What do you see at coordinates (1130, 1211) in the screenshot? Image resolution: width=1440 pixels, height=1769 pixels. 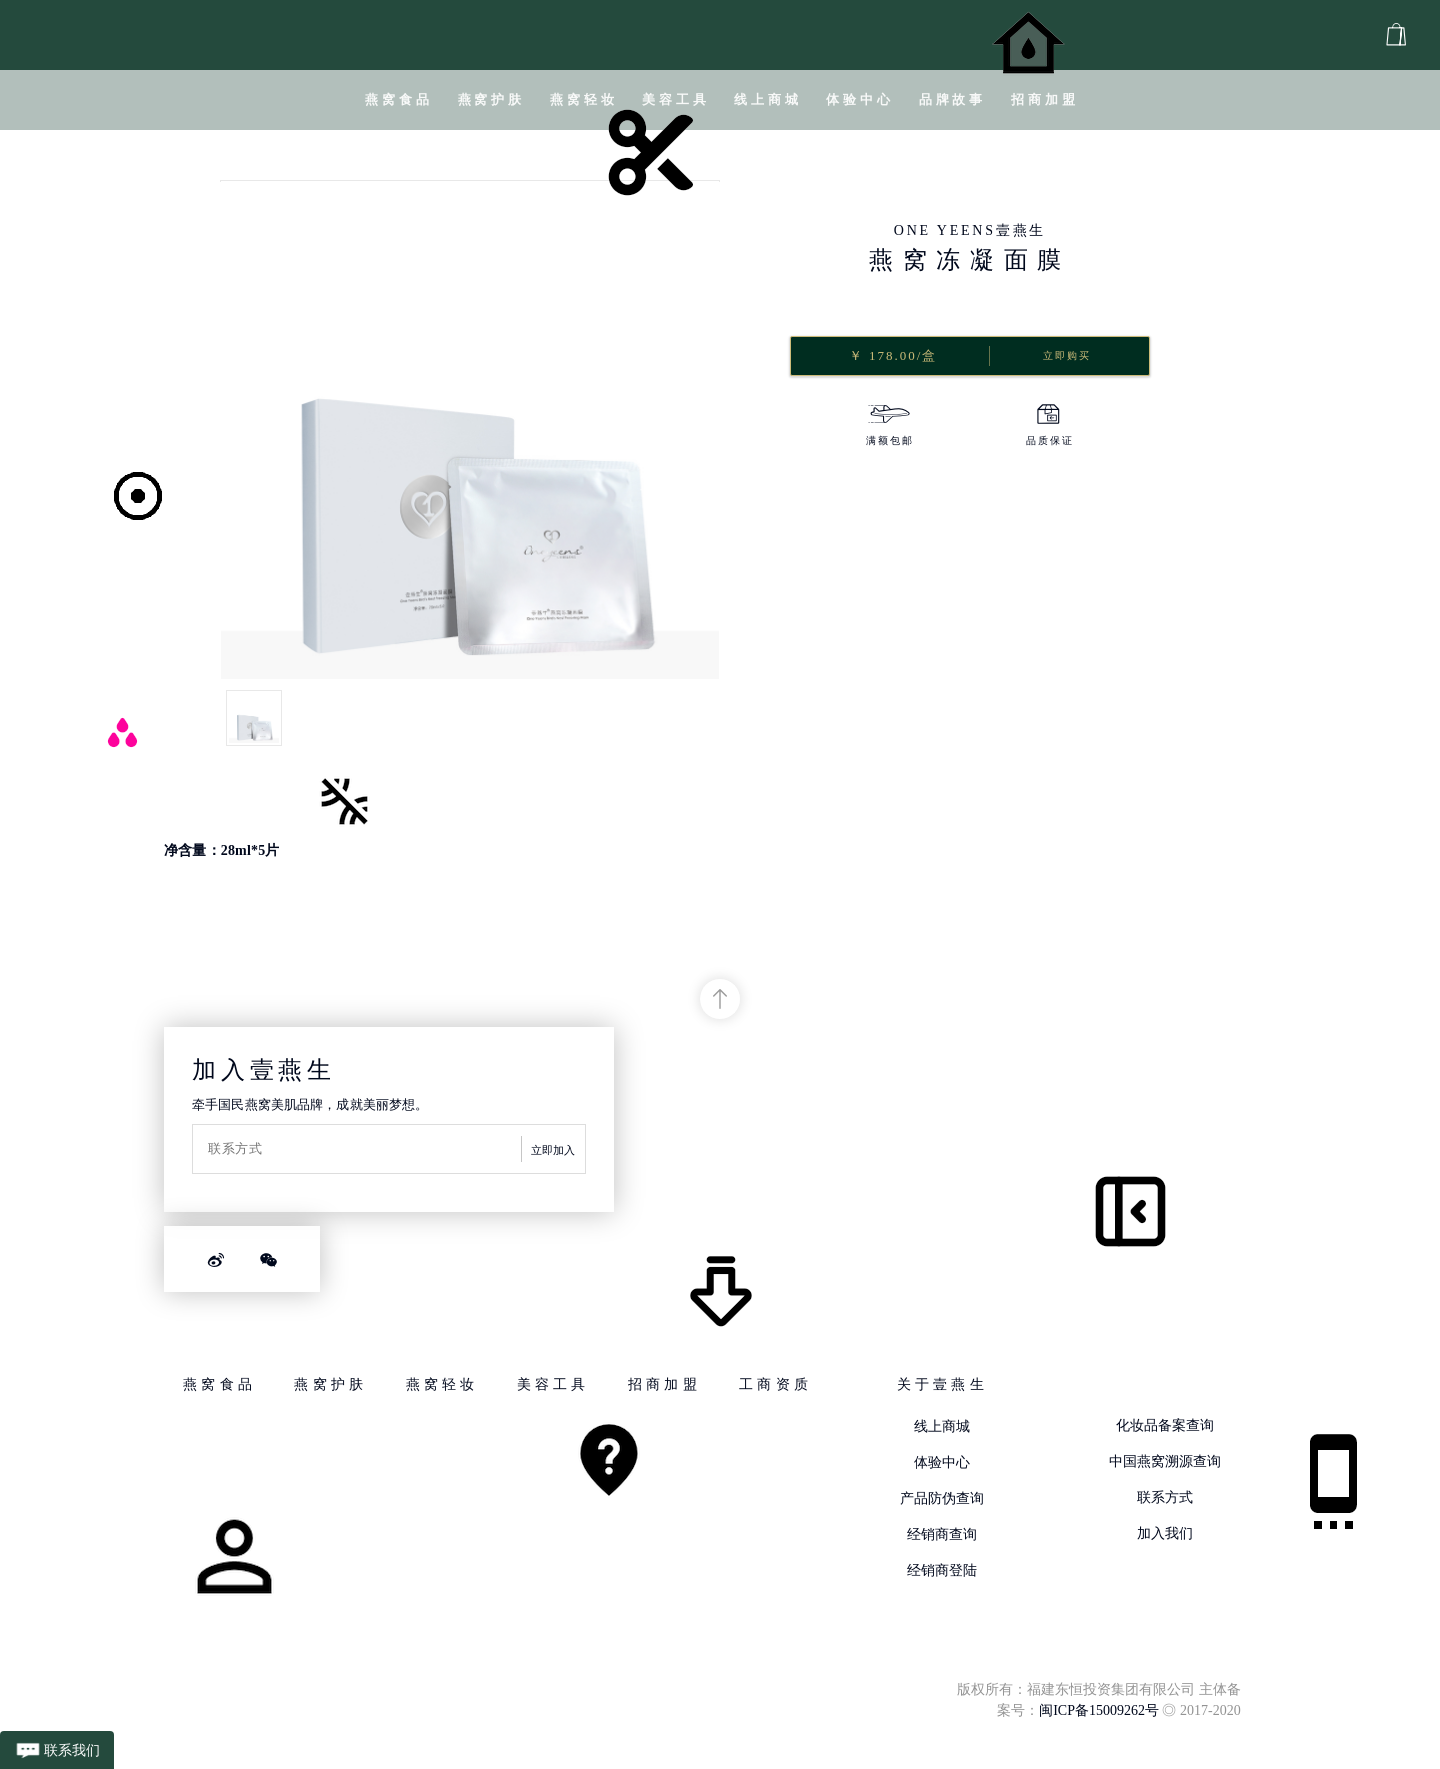 I see `collapse the left sidebar` at bounding box center [1130, 1211].